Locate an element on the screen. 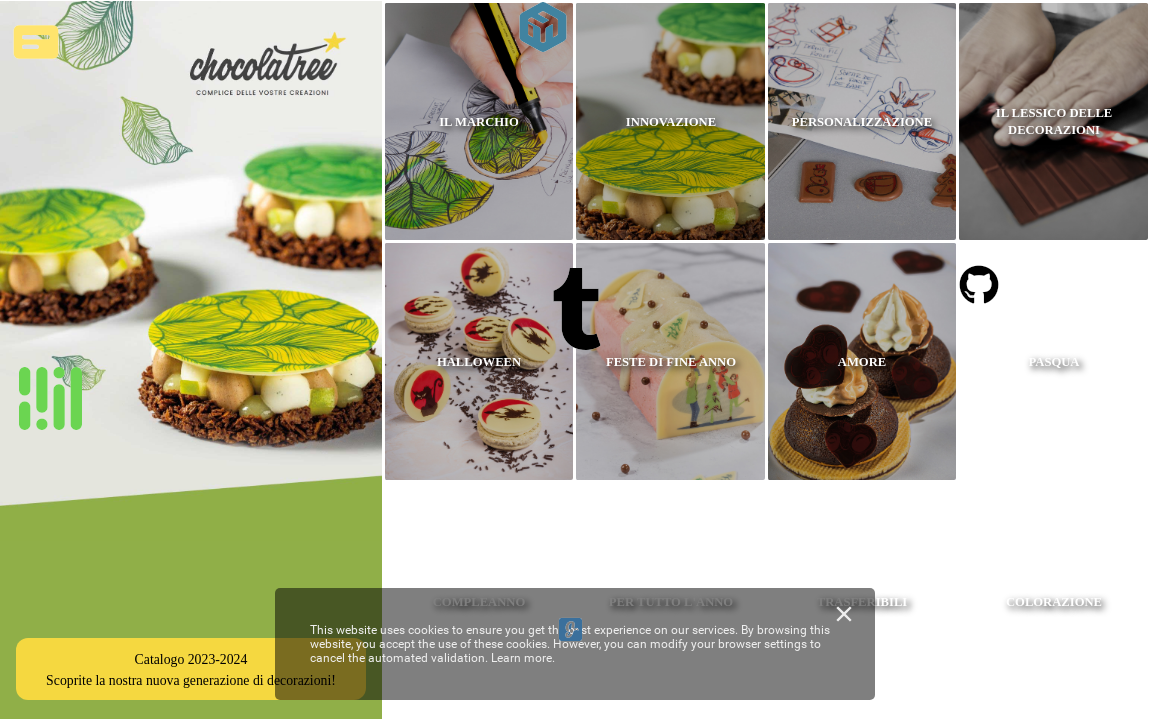 Image resolution: width=1149 pixels, height=720 pixels. mikrotik brand logo is located at coordinates (543, 27).